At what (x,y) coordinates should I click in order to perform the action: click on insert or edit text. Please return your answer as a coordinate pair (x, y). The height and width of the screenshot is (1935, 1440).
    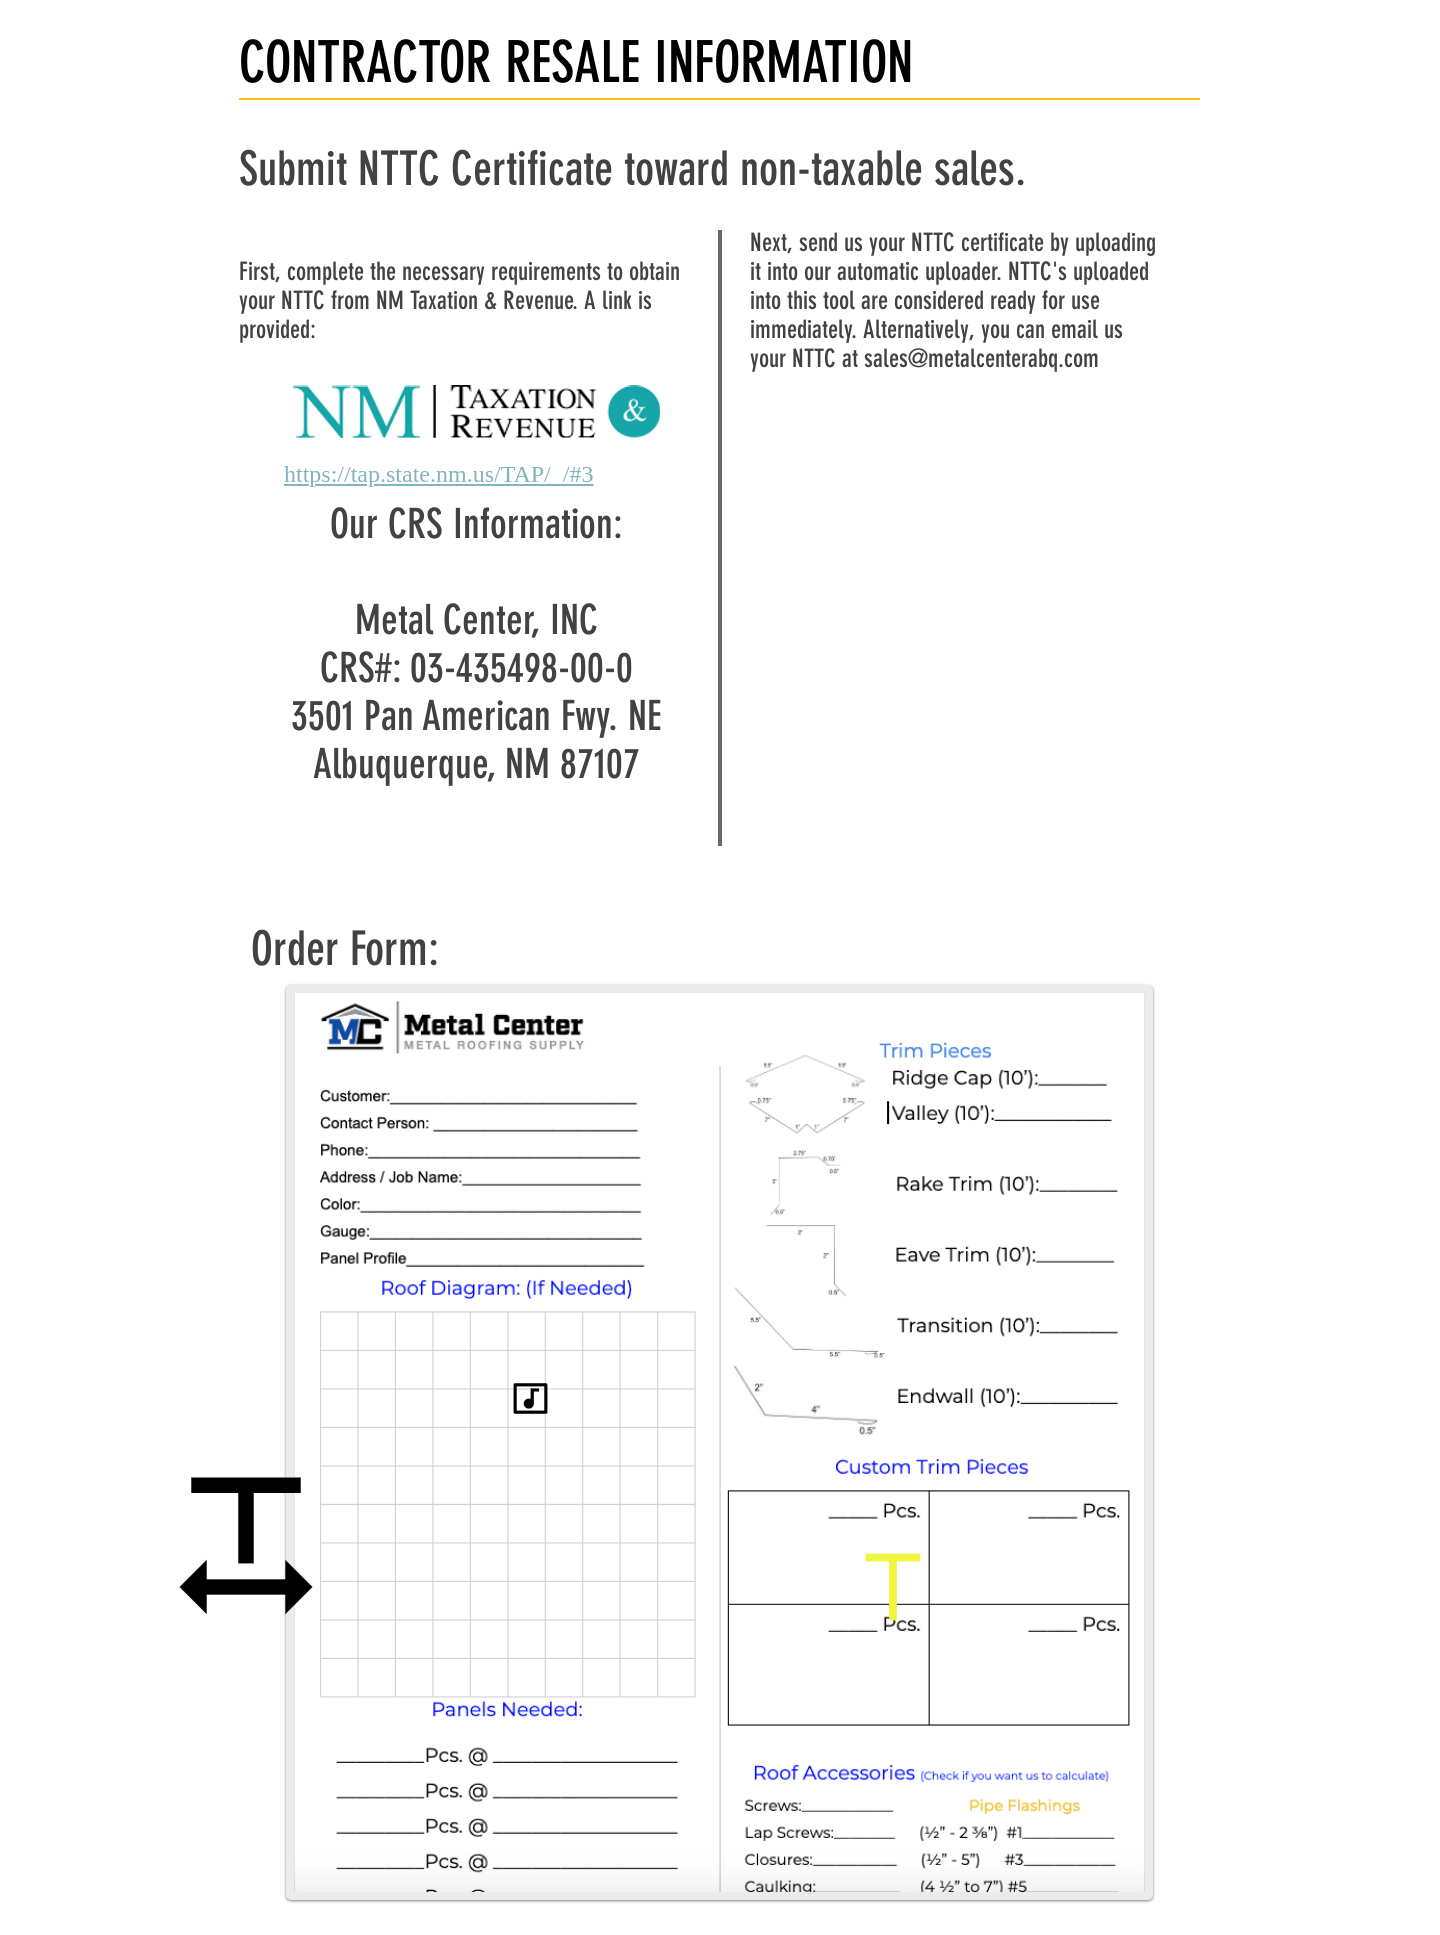
    Looking at the image, I should click on (893, 1585).